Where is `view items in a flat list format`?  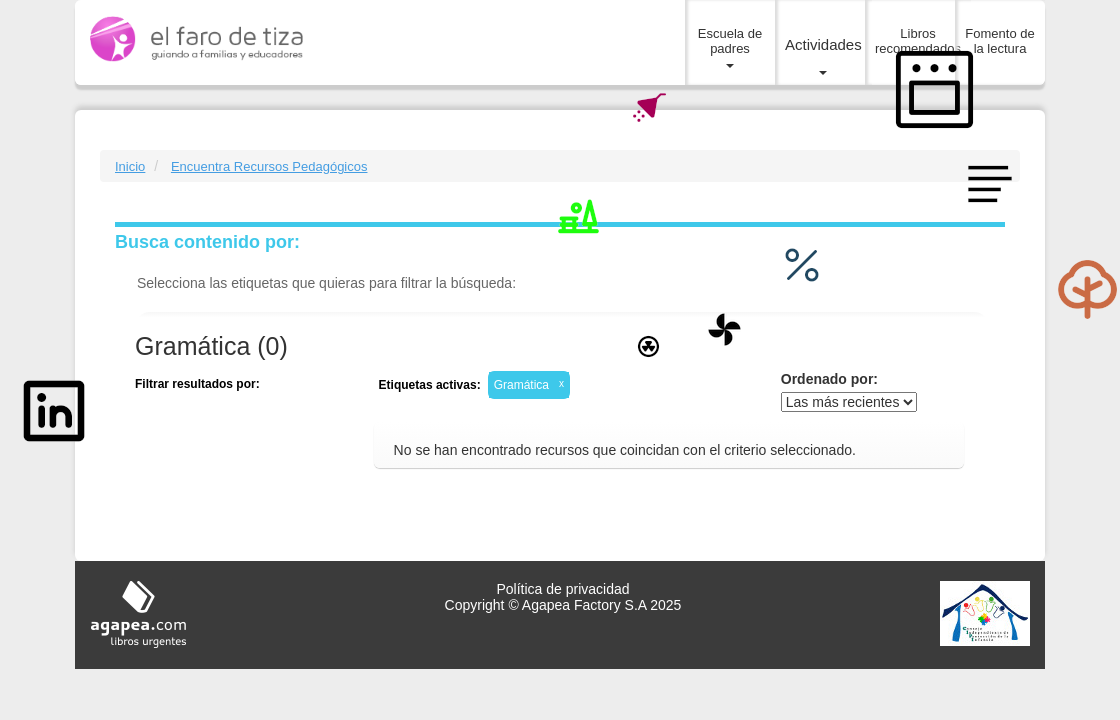
view items in a flat list format is located at coordinates (990, 184).